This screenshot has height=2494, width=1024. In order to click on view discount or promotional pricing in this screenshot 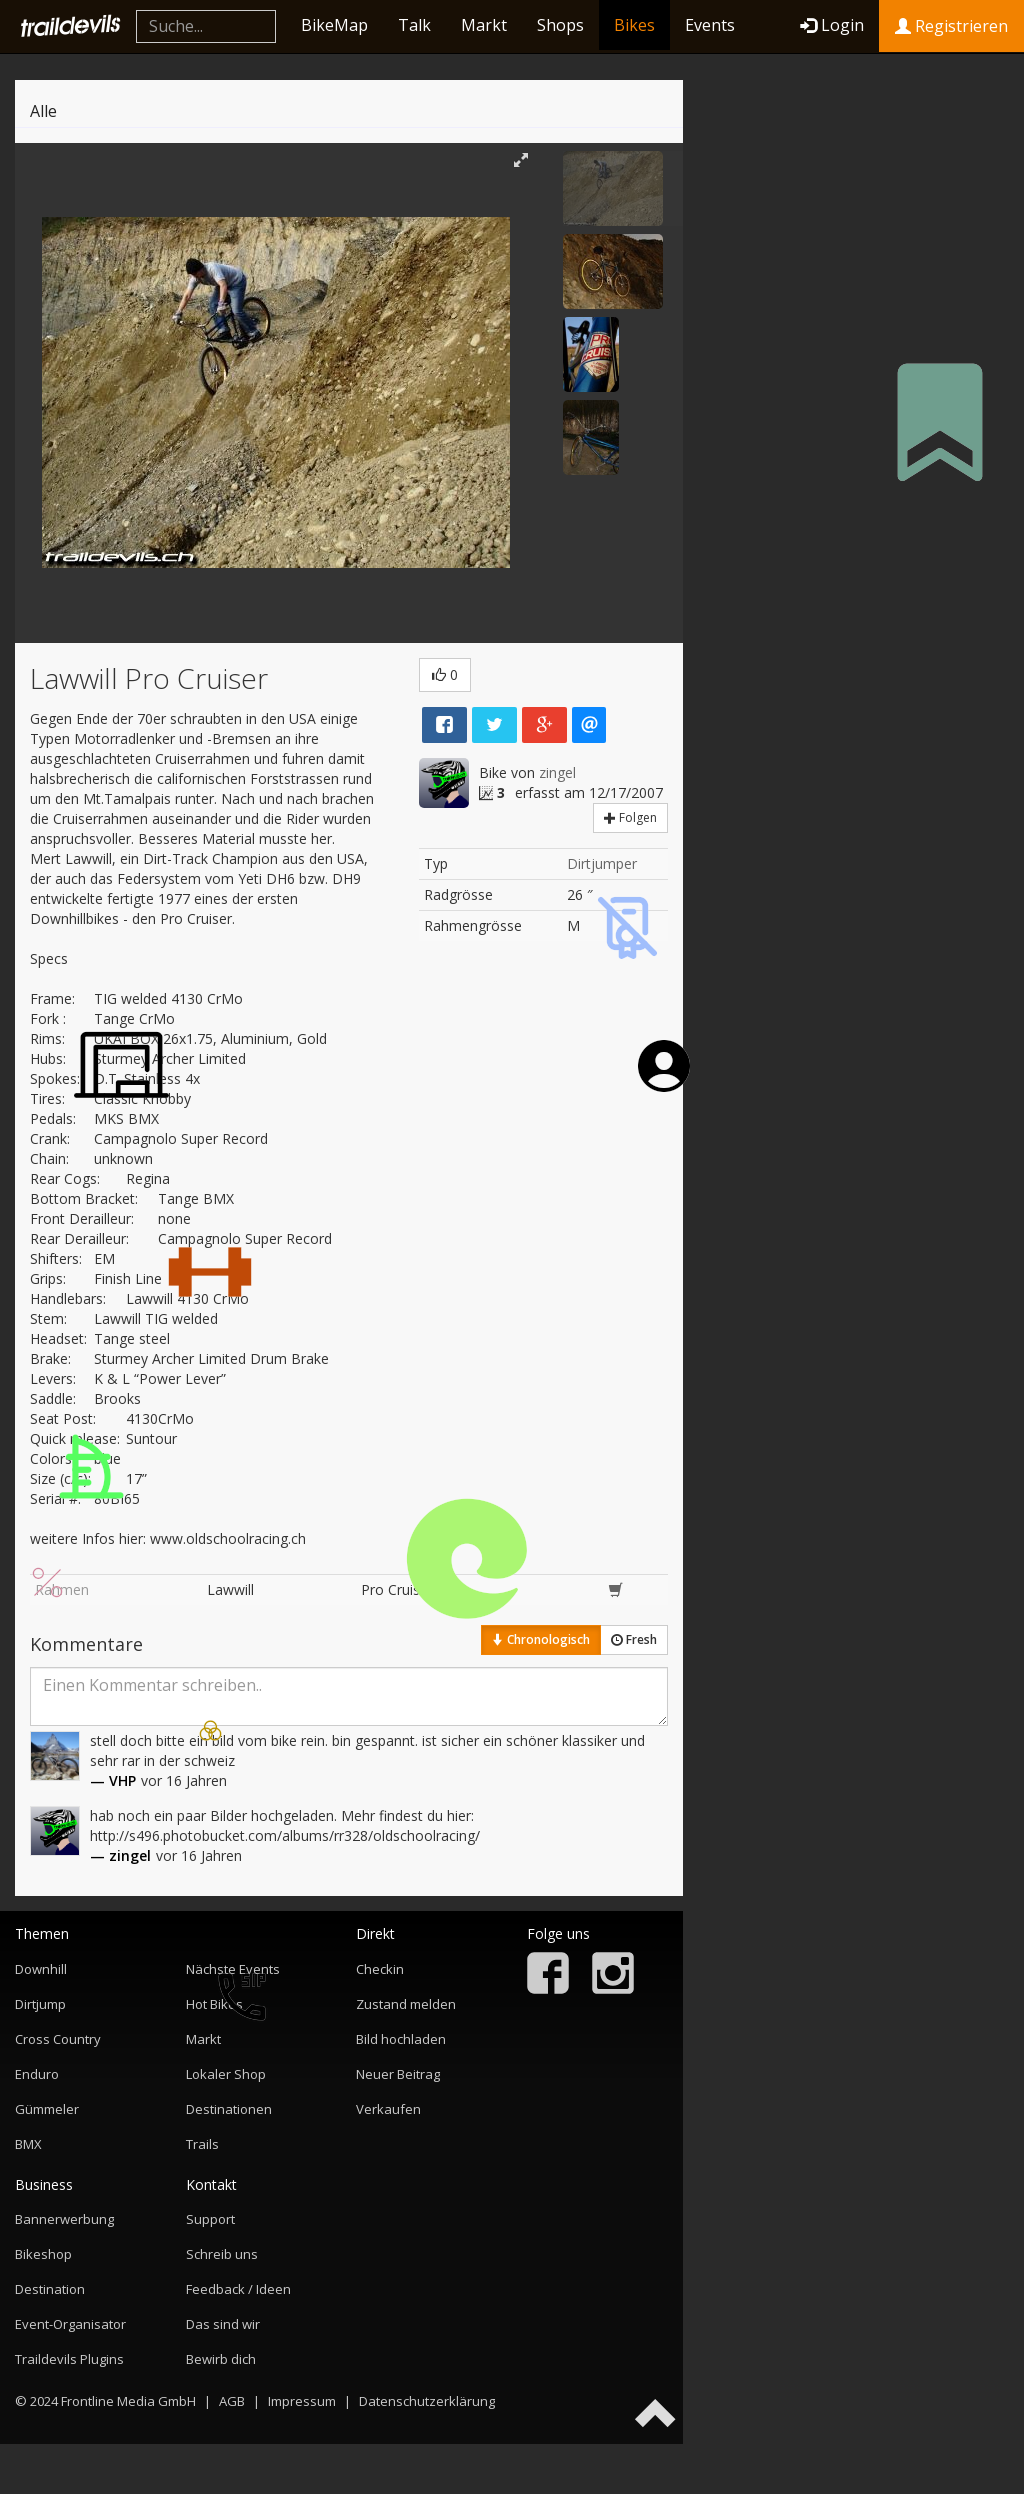, I will do `click(47, 1582)`.